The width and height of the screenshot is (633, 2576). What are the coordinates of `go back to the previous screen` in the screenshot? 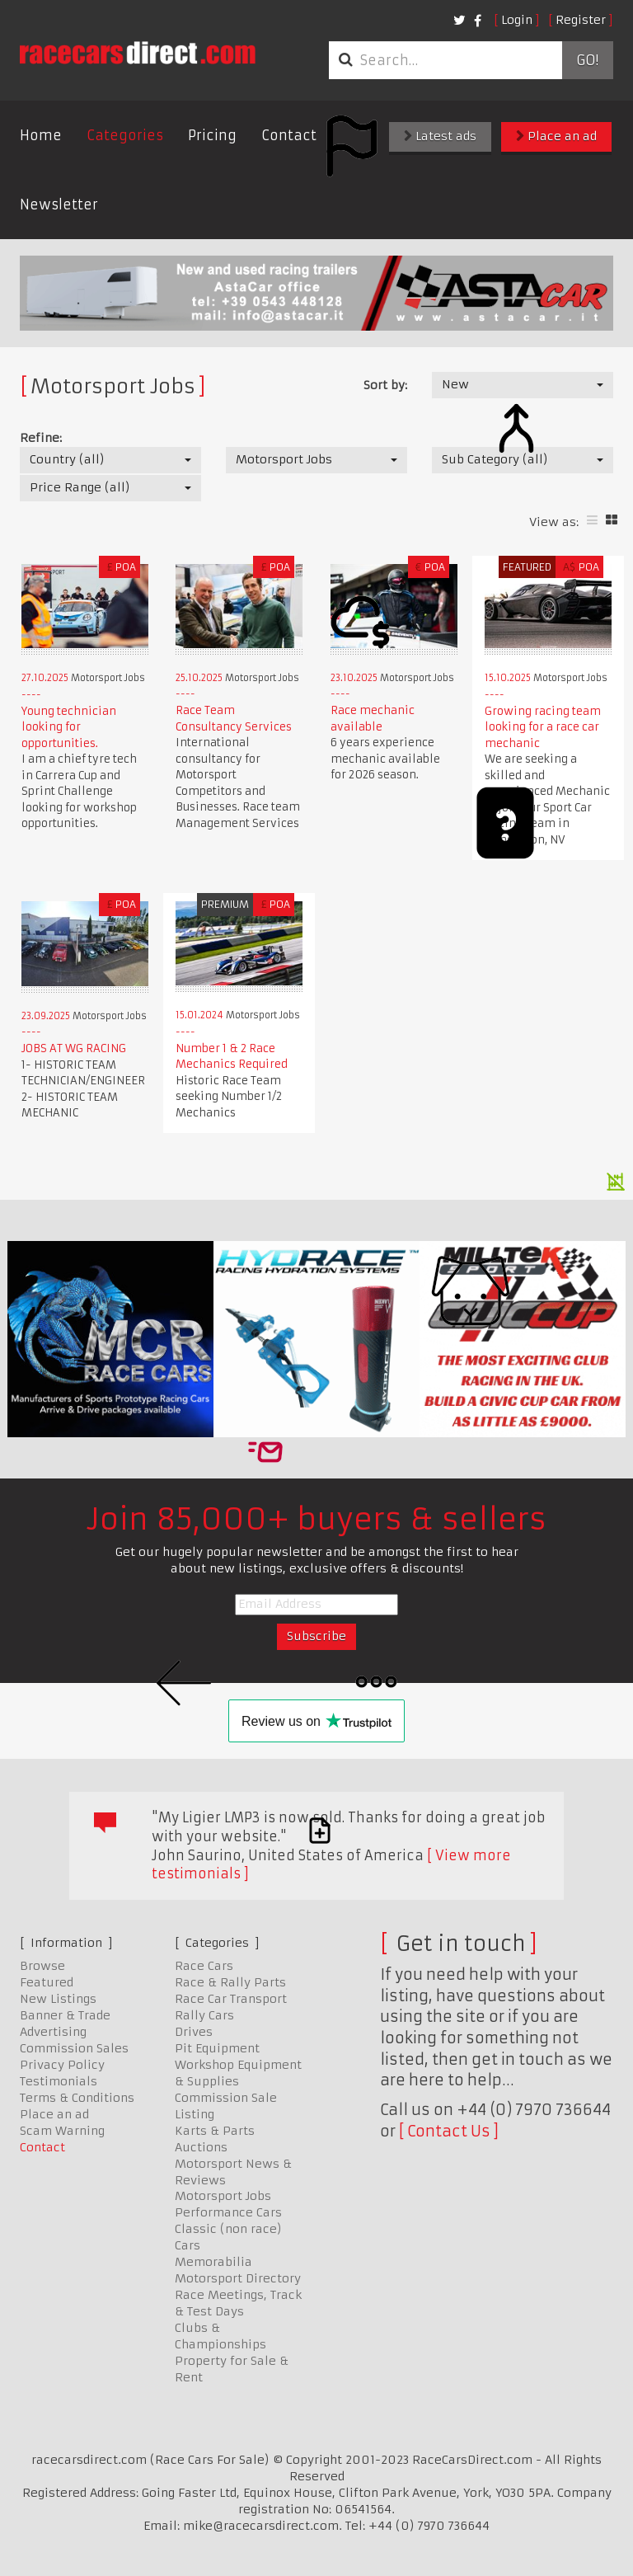 It's located at (184, 1683).